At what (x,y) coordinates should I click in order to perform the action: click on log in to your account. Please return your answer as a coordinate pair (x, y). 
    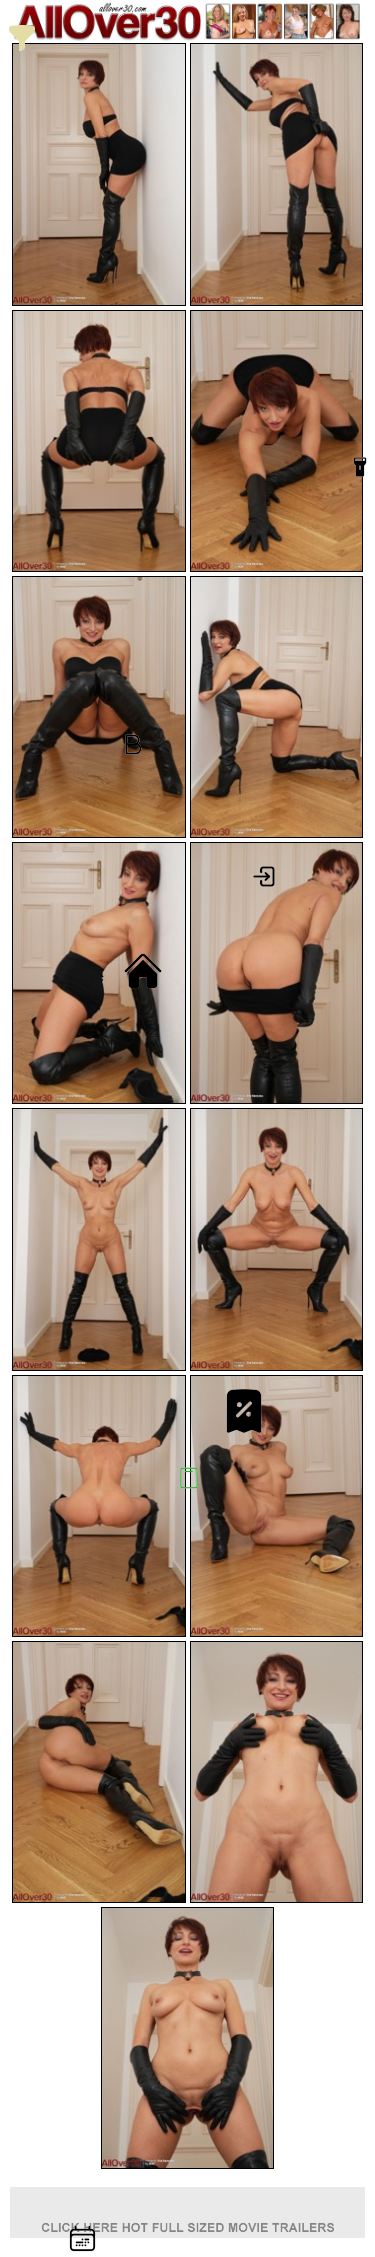
    Looking at the image, I should click on (264, 876).